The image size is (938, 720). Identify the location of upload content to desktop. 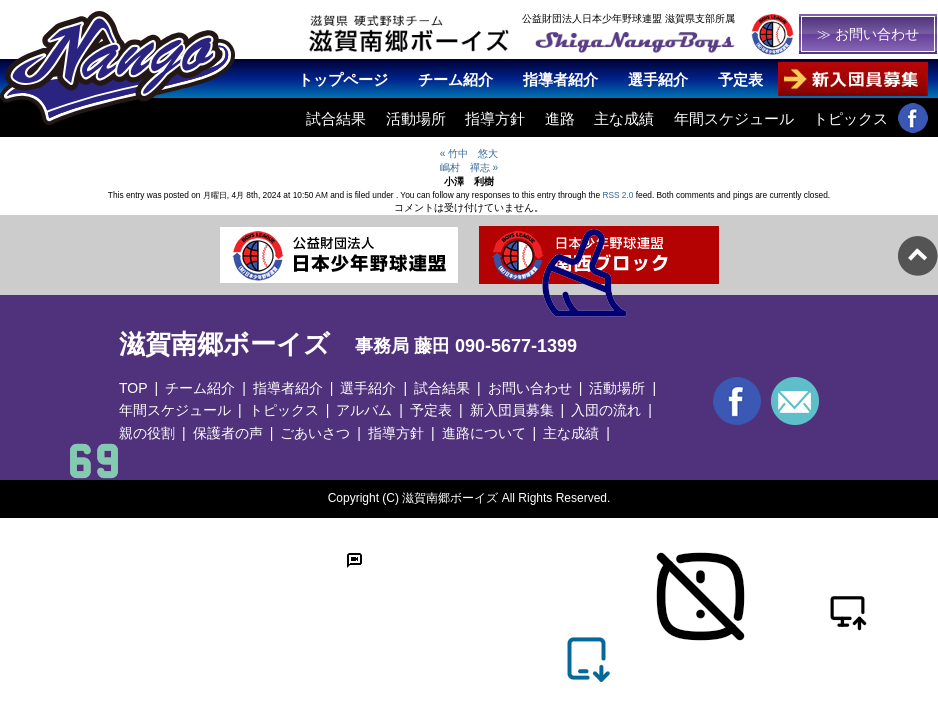
(847, 611).